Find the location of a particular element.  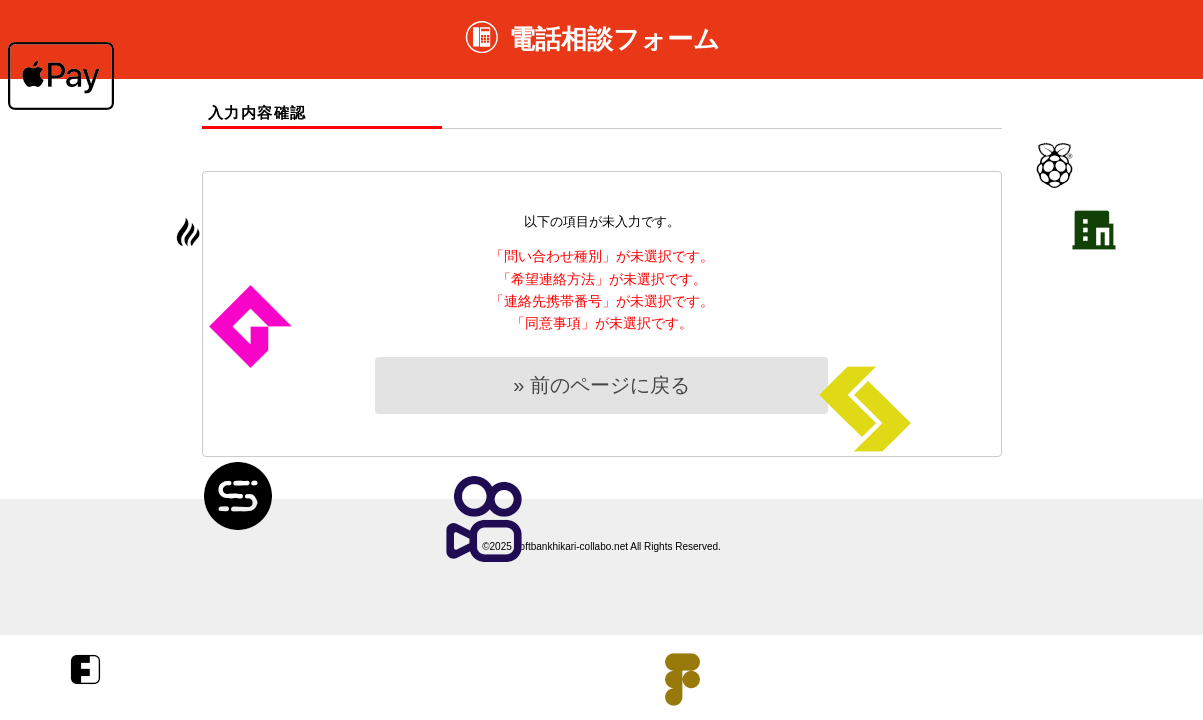

find nearby hotels or accommodations is located at coordinates (1094, 230).